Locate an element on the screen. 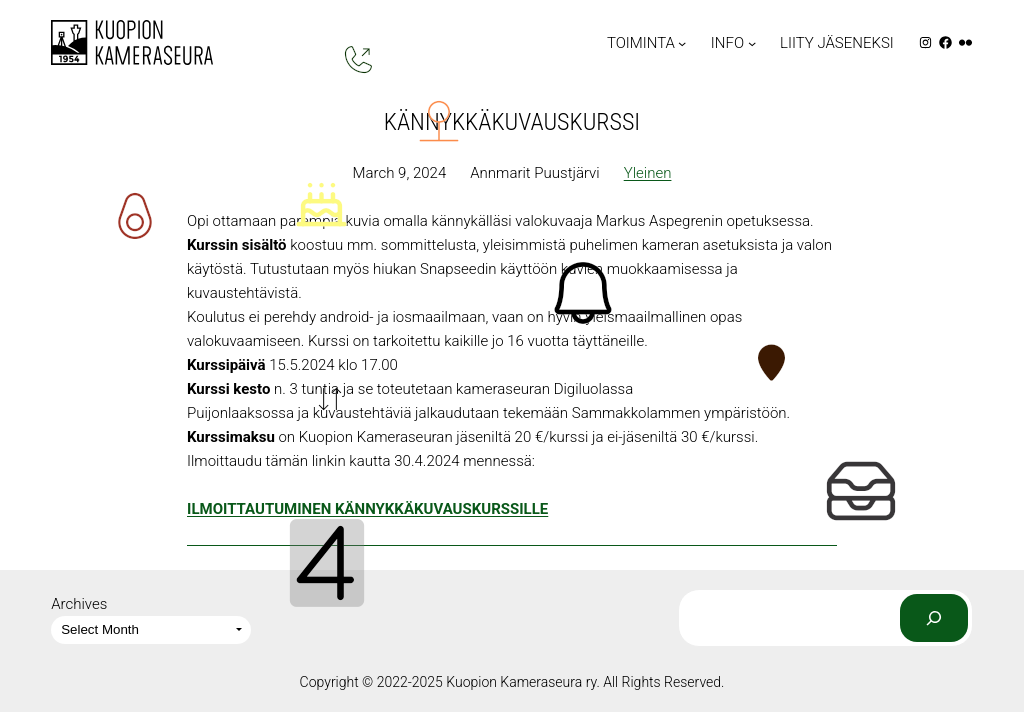  indicates a birthday or celebration is located at coordinates (321, 203).